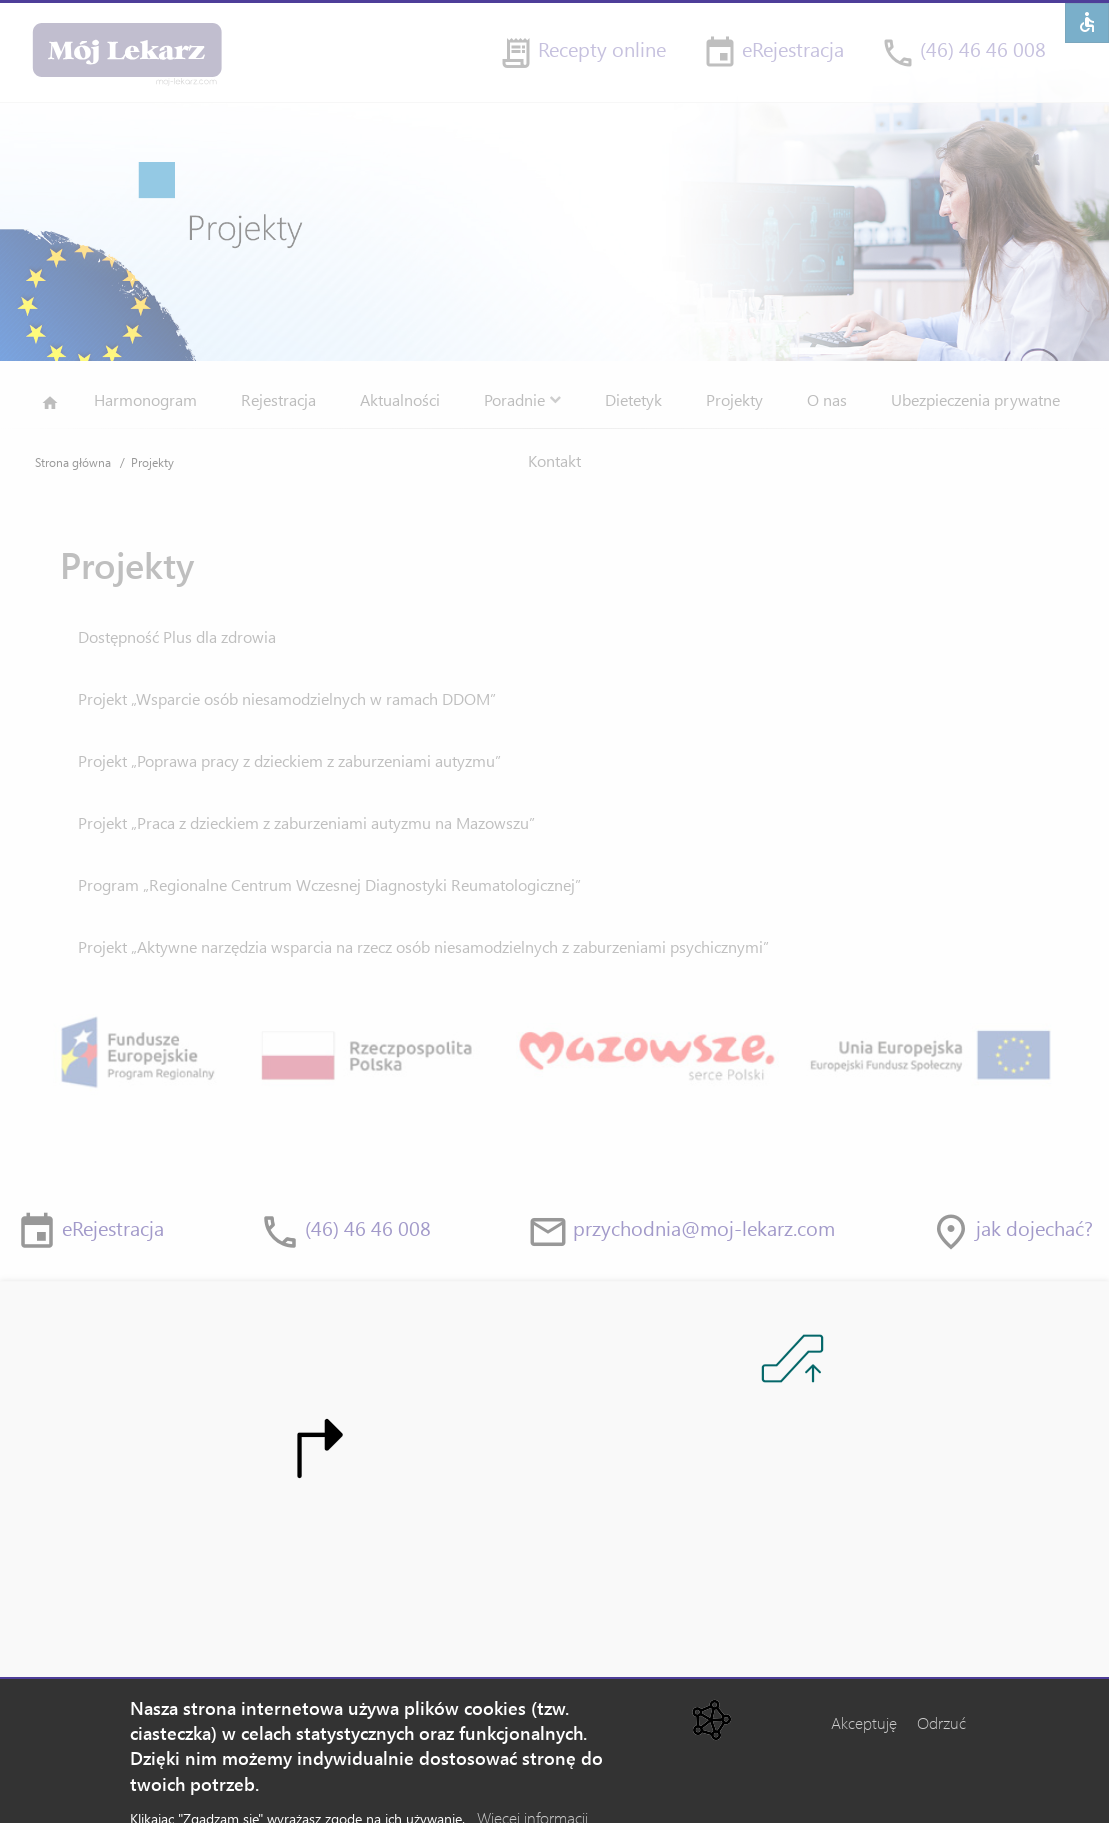 The width and height of the screenshot is (1109, 1823). I want to click on forward or share content, so click(315, 1448).